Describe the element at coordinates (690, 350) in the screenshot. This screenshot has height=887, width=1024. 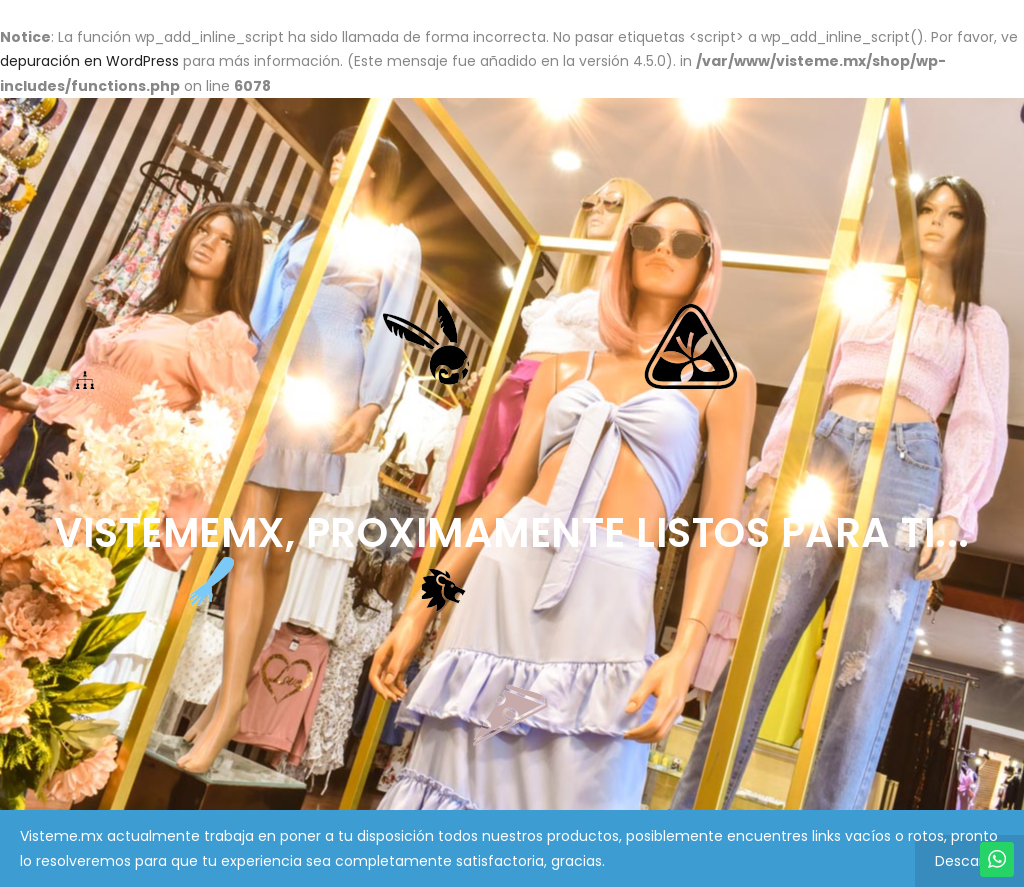
I see `warning about environmental or ecological impact` at that location.